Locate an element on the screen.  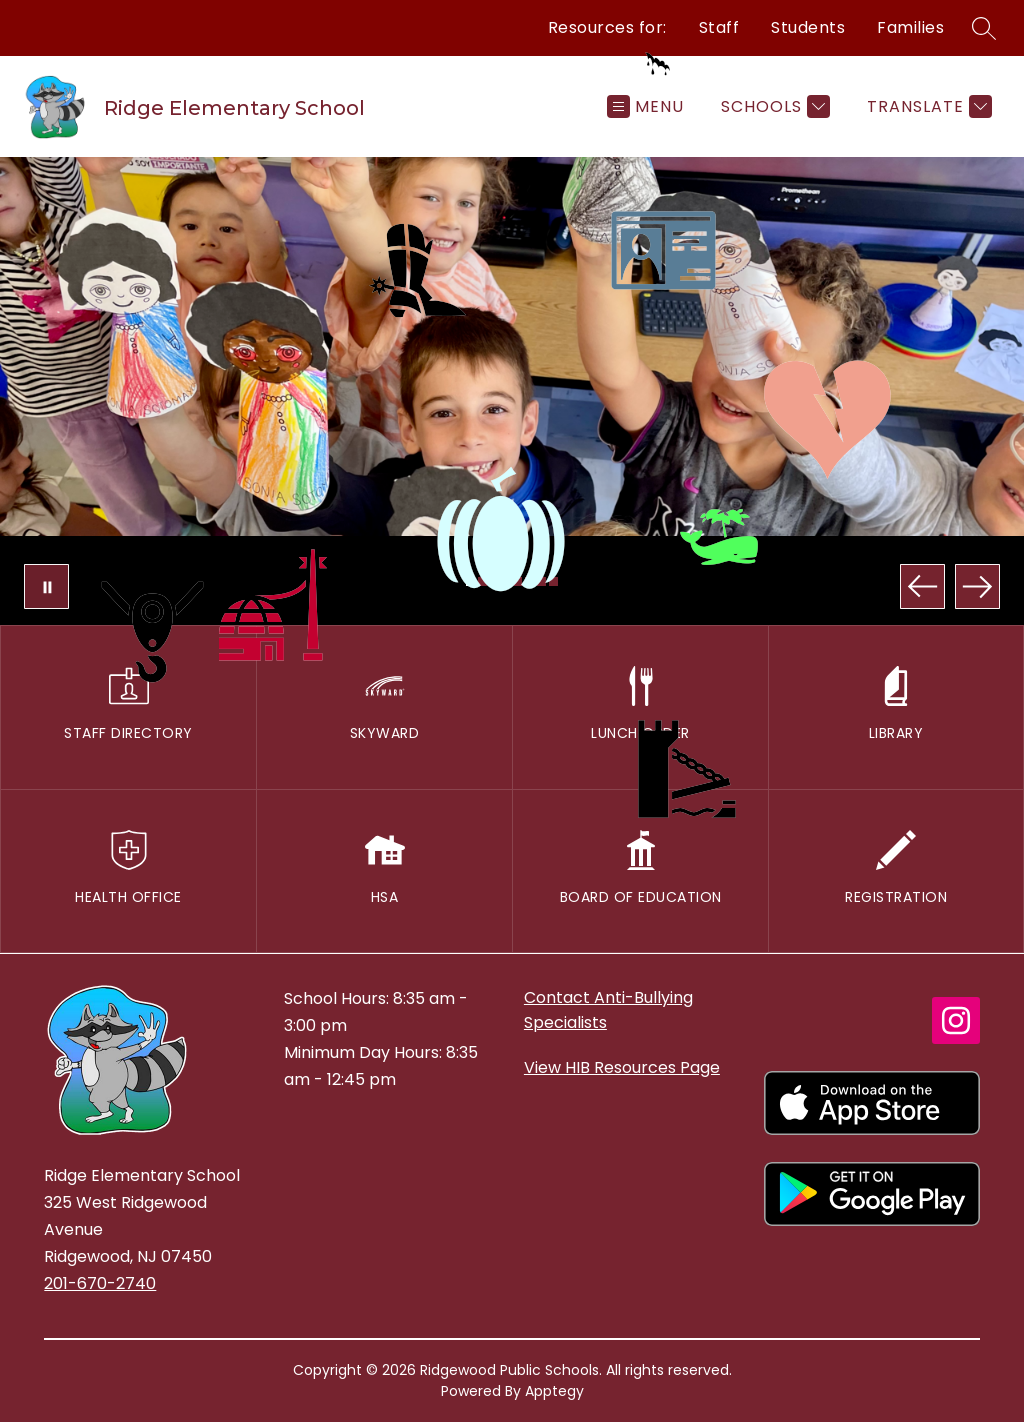
indicates crane or lifting equipment in a game interface is located at coordinates (152, 632).